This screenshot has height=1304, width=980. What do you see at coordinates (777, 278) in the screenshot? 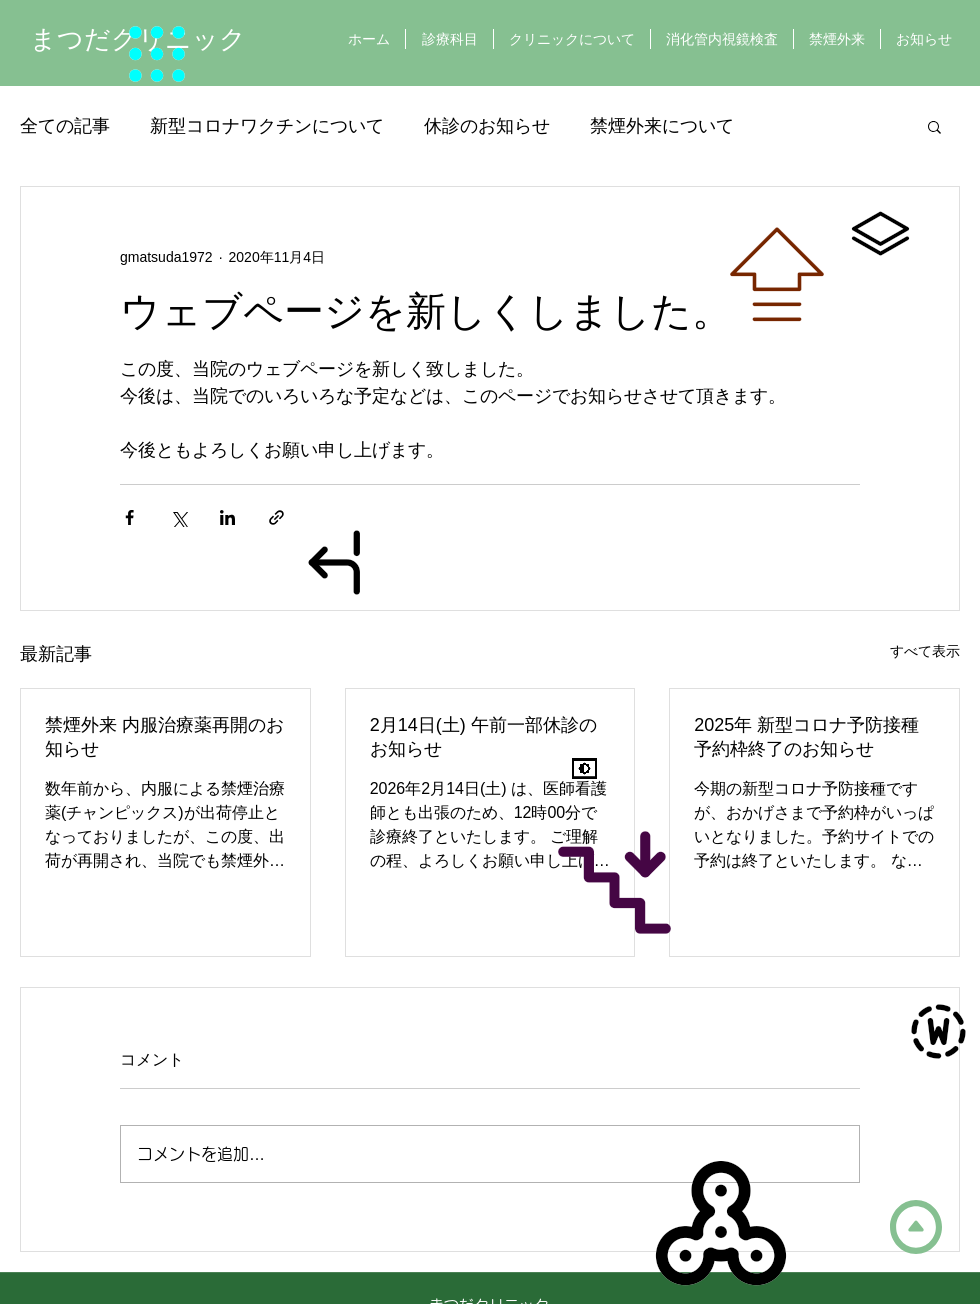
I see `upload multiple files or items` at bounding box center [777, 278].